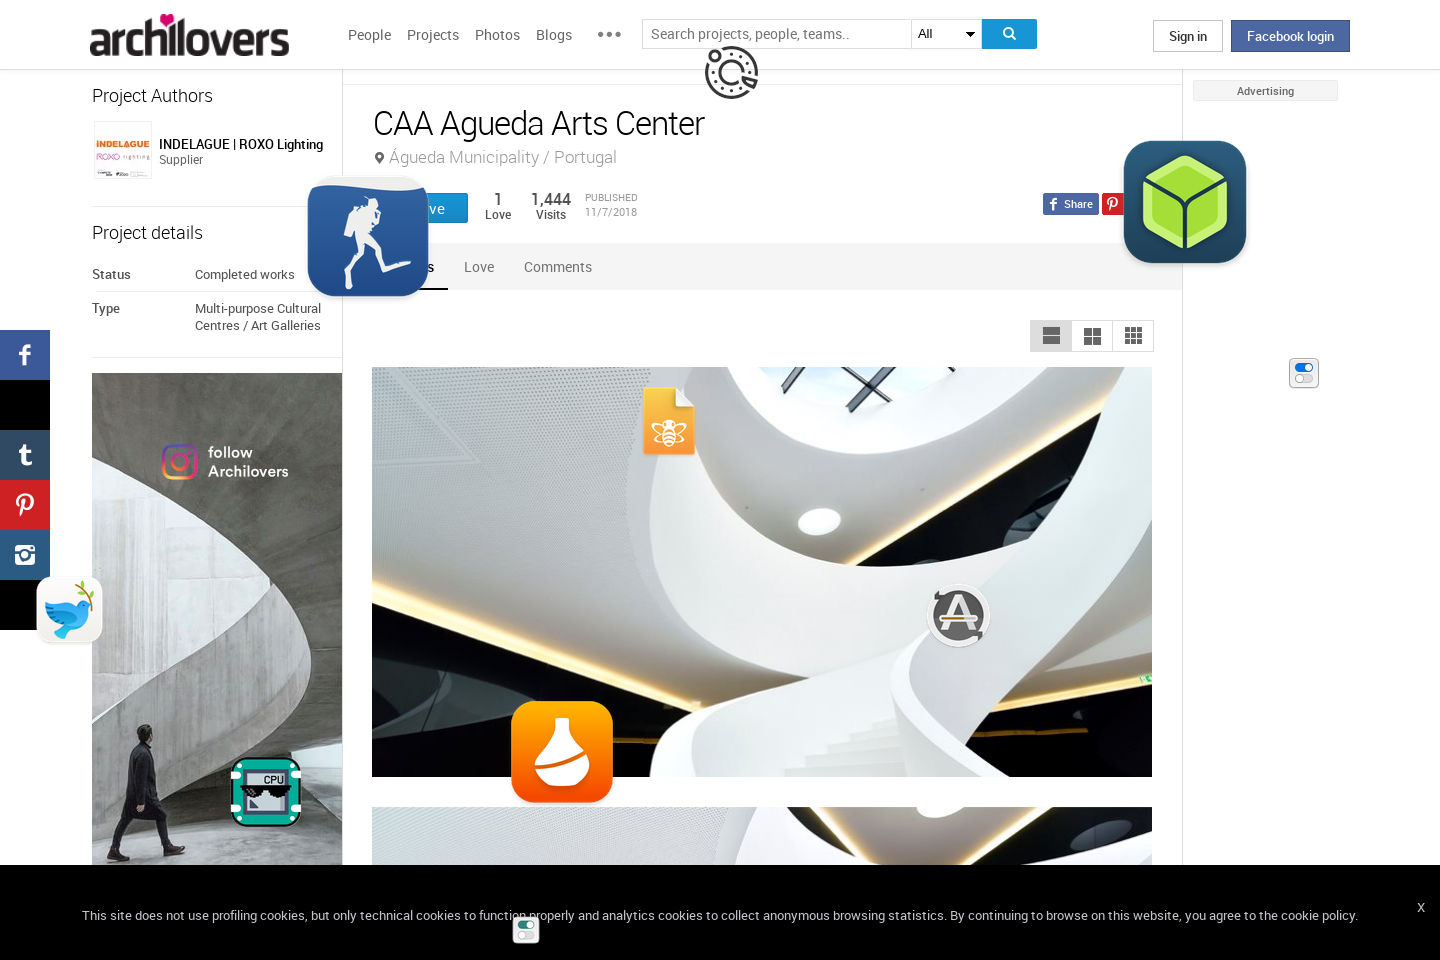  What do you see at coordinates (368, 236) in the screenshot?
I see `open subsurface dive logging app` at bounding box center [368, 236].